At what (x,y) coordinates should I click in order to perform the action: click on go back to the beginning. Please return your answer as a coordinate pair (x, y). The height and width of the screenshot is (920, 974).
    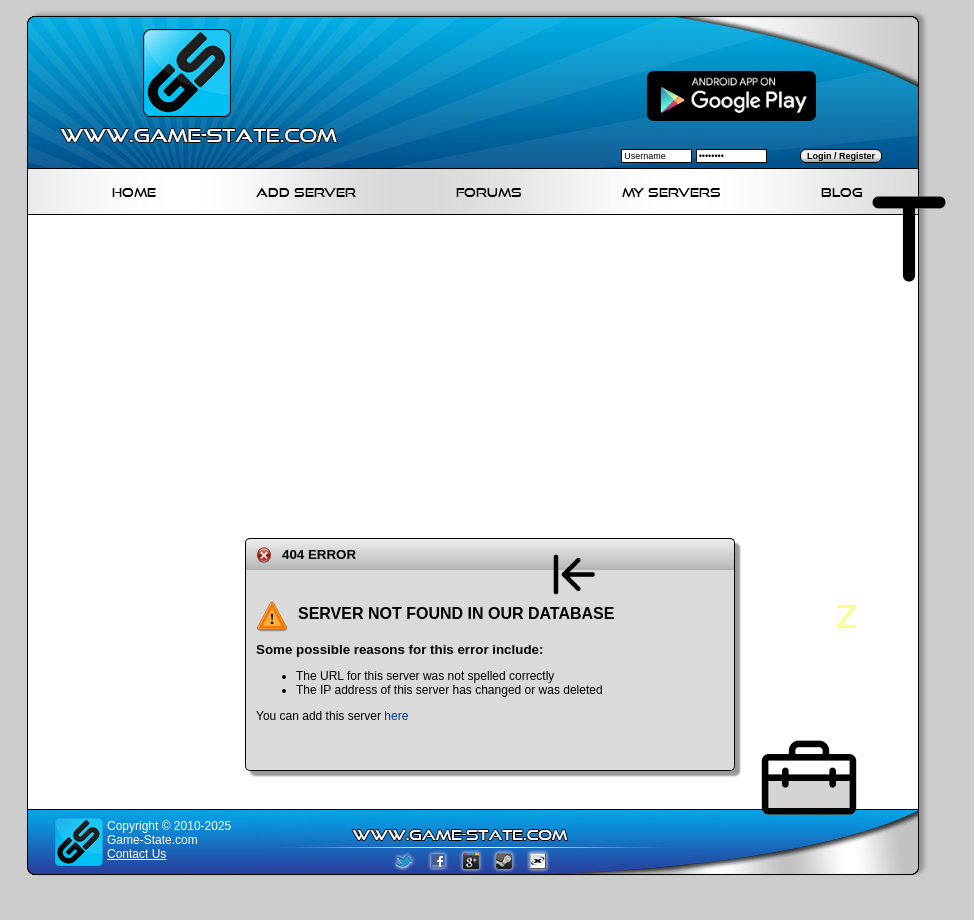
    Looking at the image, I should click on (573, 574).